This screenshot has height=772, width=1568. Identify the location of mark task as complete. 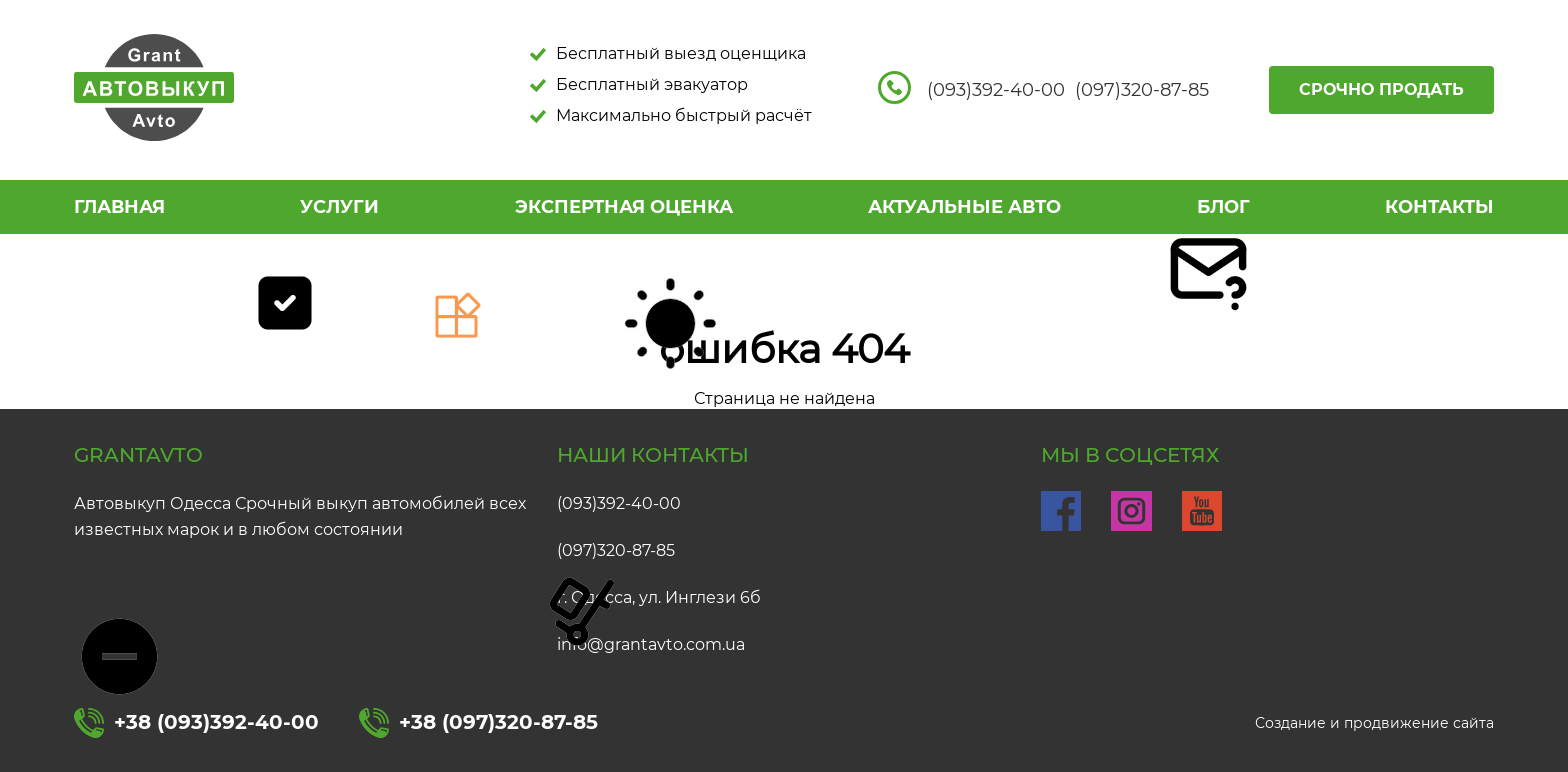
(285, 303).